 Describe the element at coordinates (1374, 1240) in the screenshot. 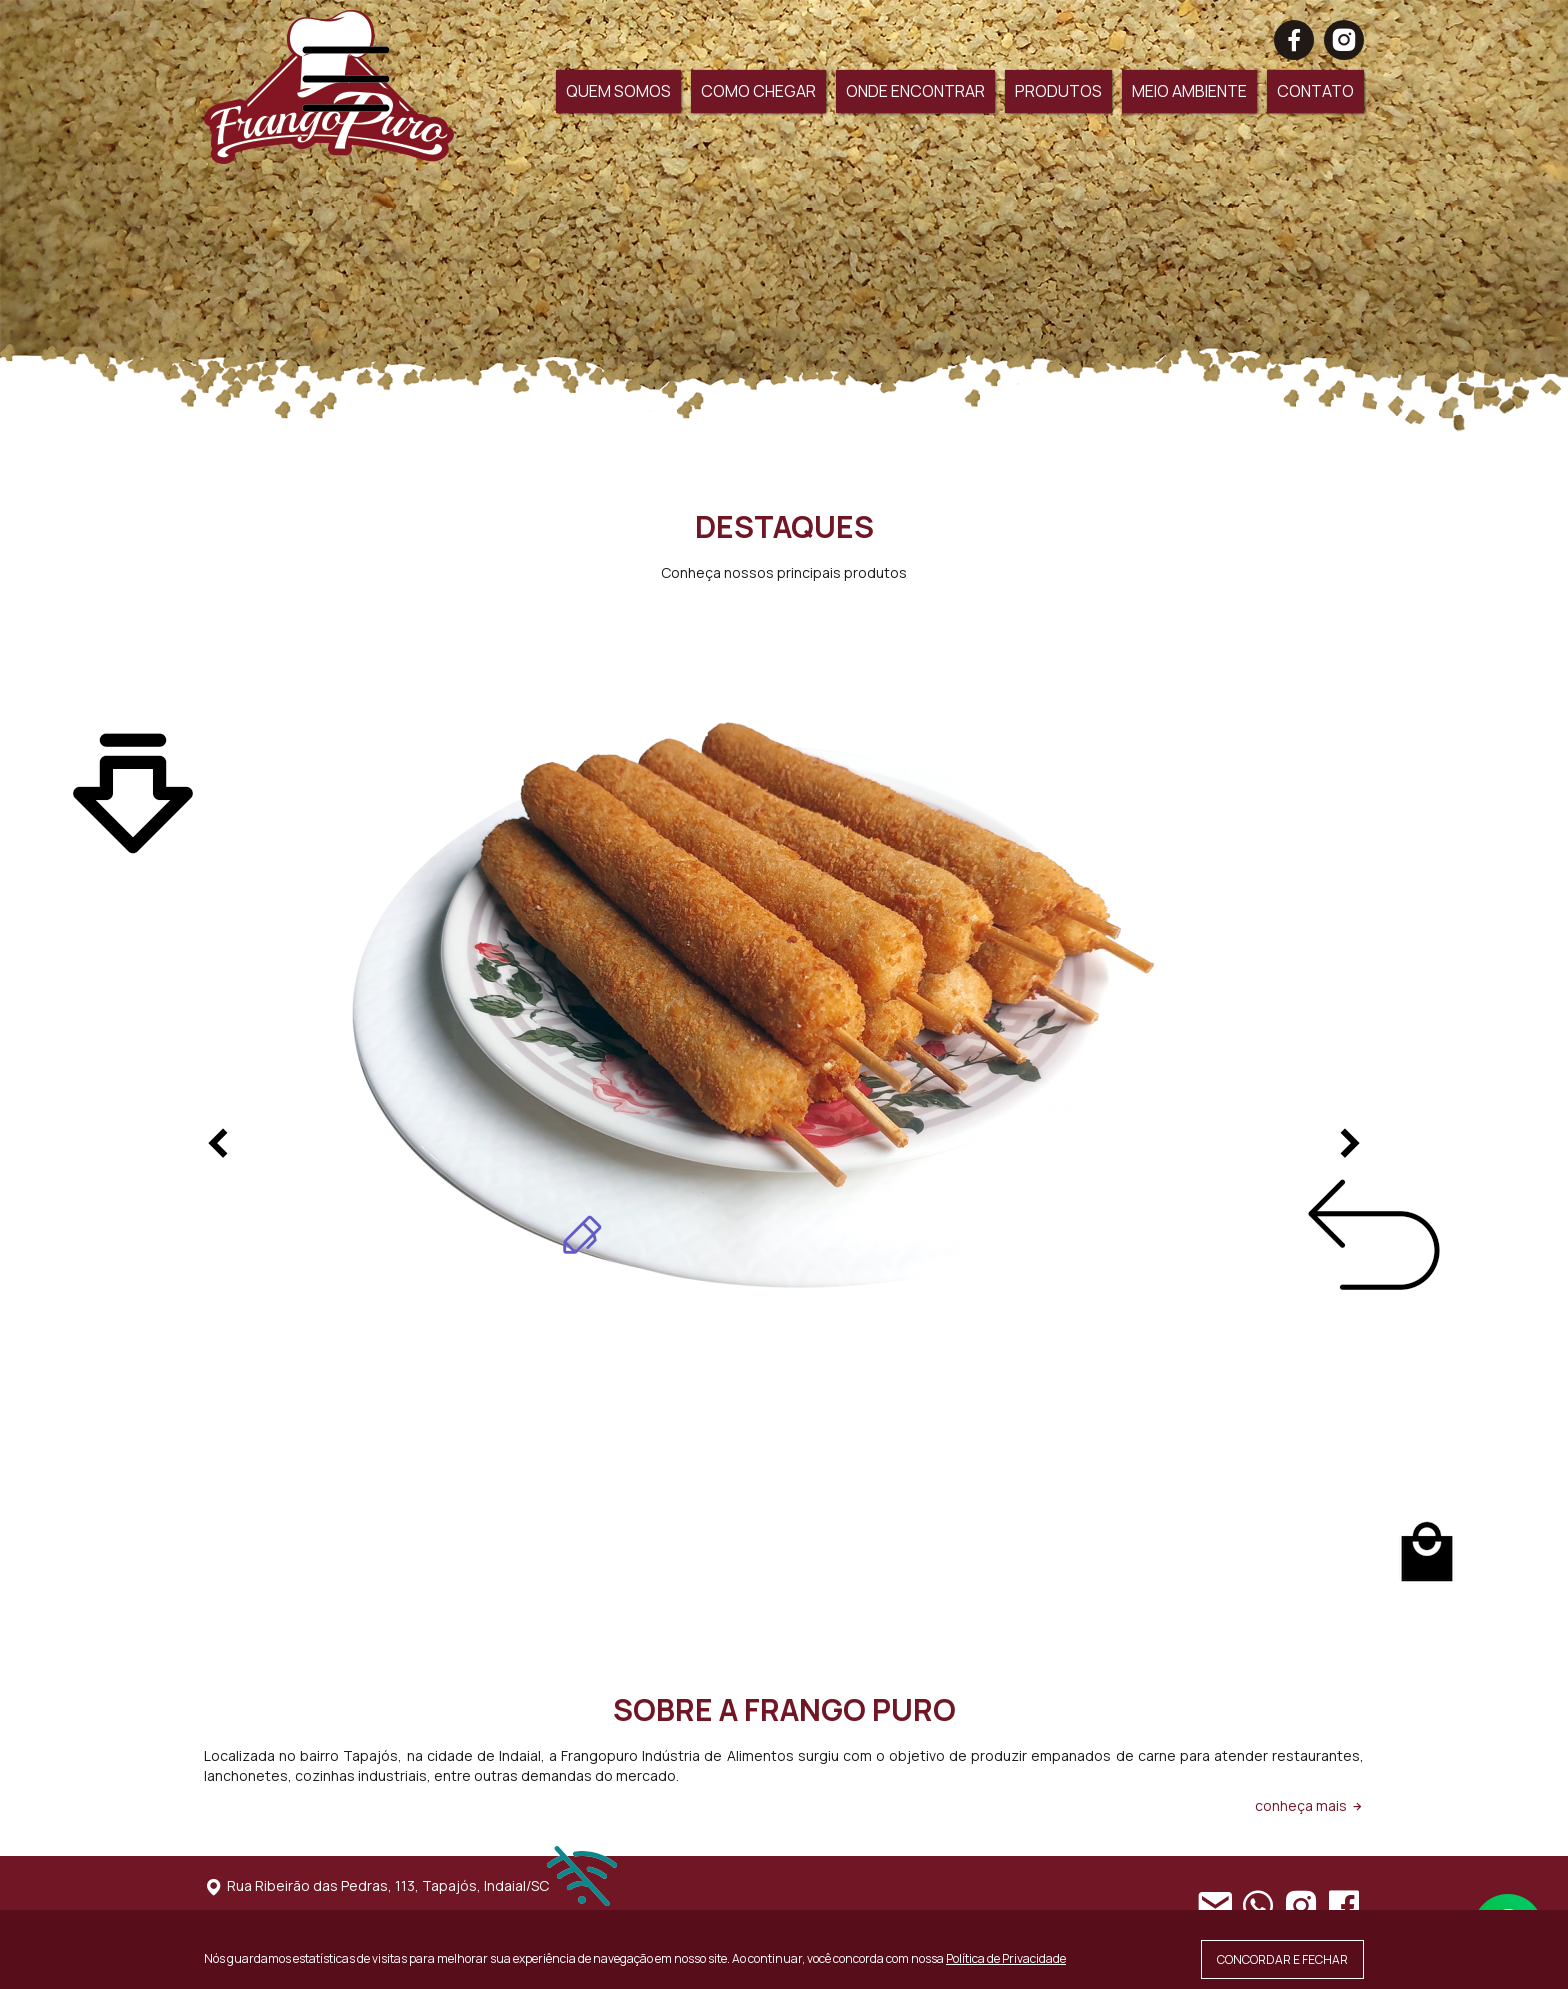

I see `undo previous action` at that location.